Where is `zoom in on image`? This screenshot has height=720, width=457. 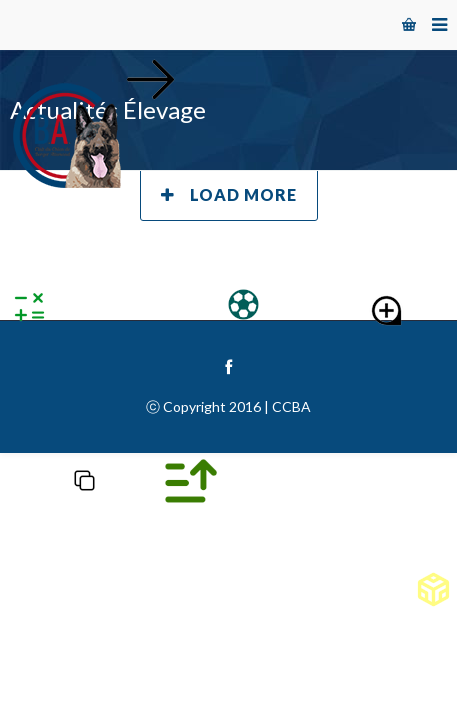 zoom in on image is located at coordinates (386, 310).